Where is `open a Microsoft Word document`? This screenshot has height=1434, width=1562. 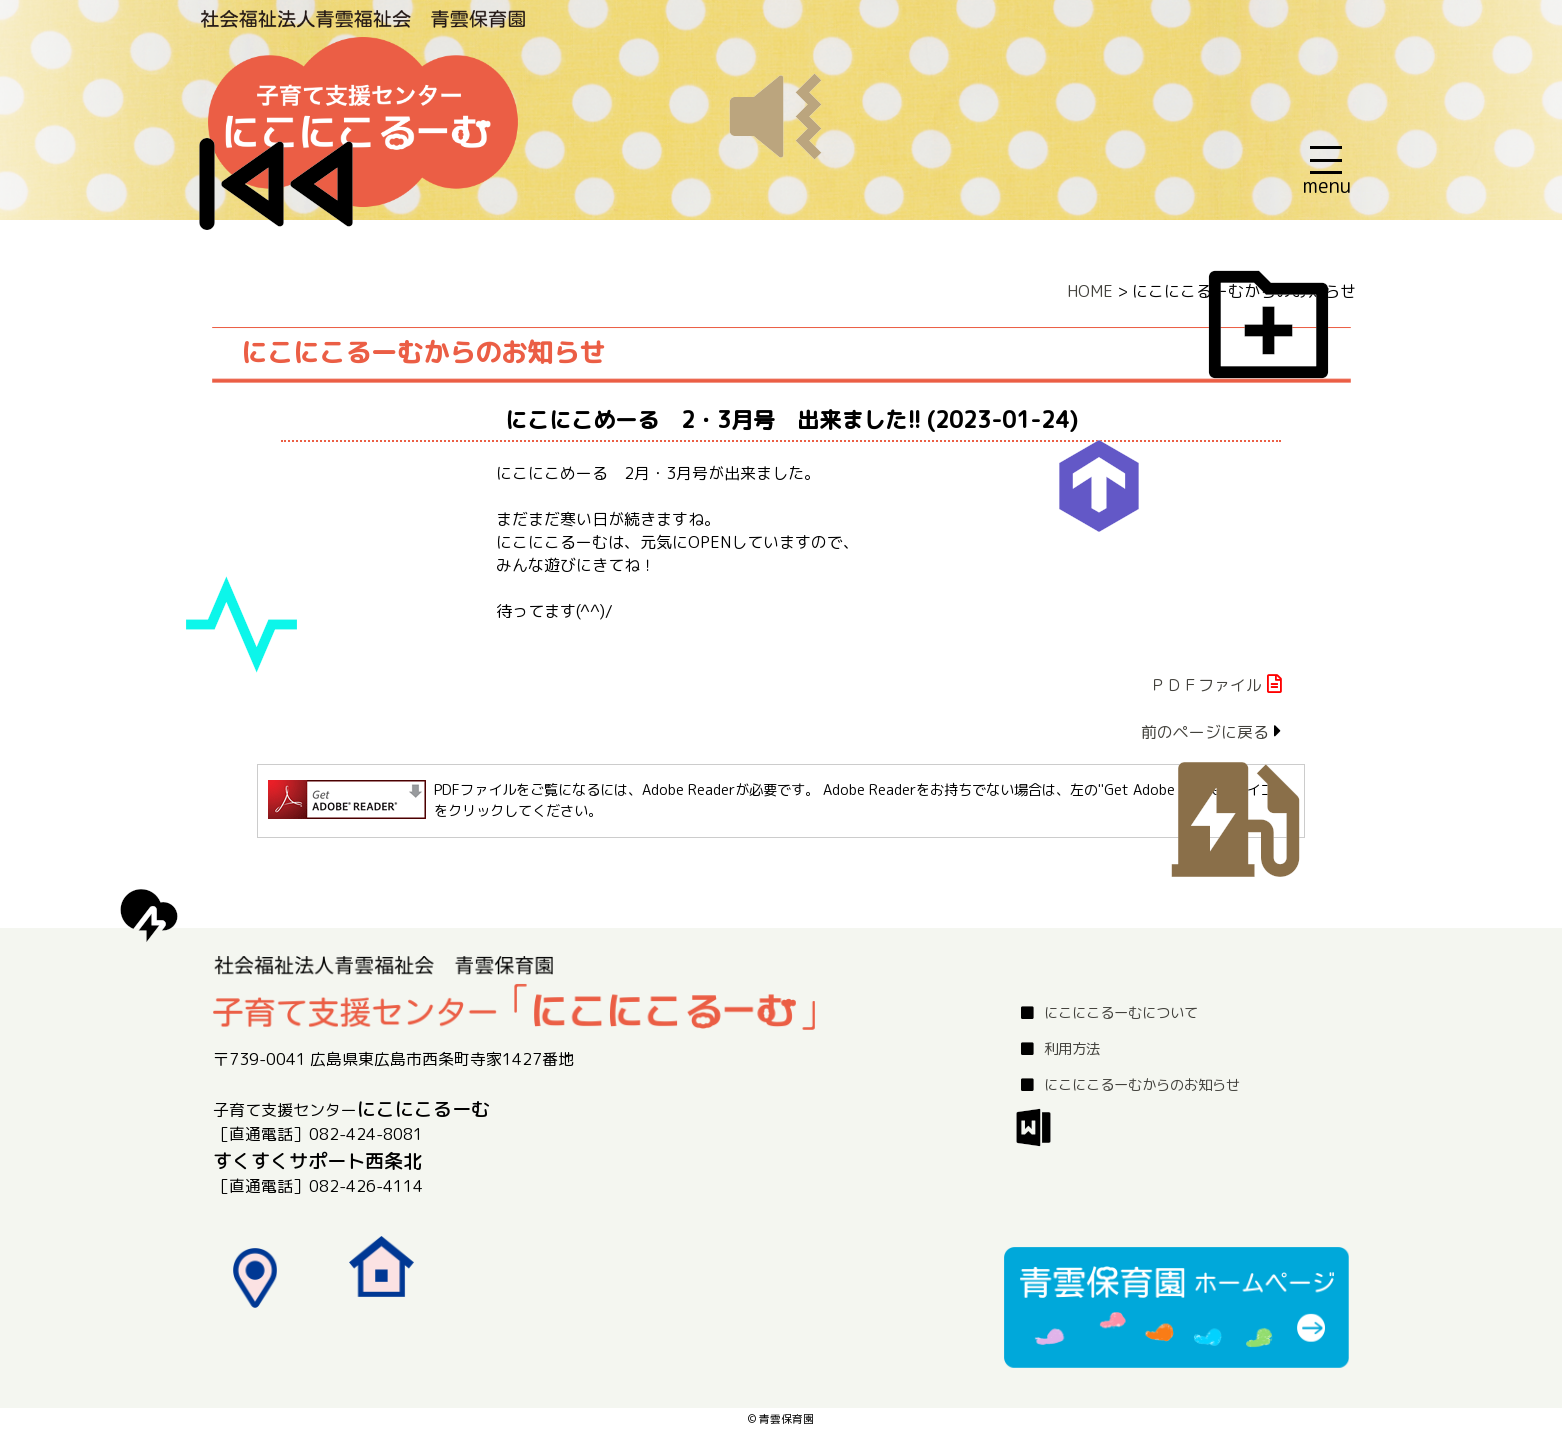 open a Microsoft Word document is located at coordinates (1033, 1127).